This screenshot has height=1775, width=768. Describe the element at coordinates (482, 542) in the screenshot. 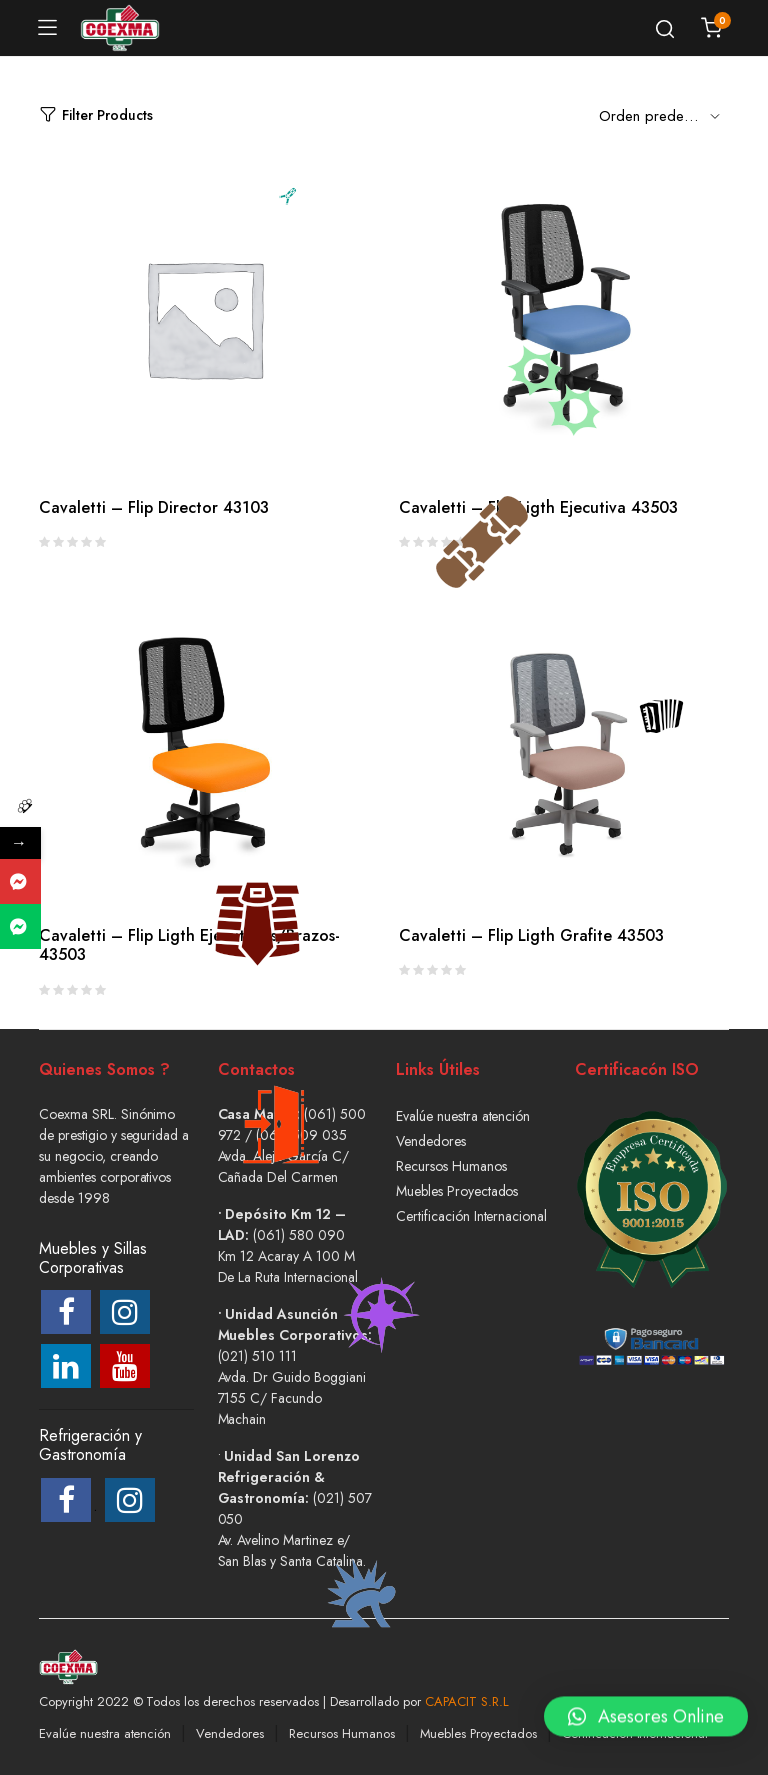

I see `access skateboarding or skating activities` at that location.